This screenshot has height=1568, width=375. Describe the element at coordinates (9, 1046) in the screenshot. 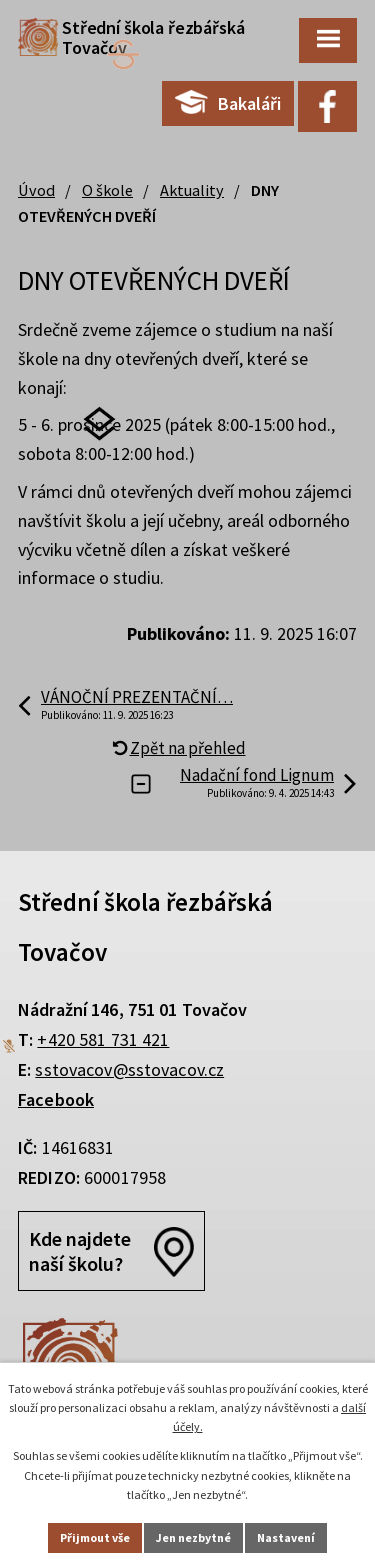

I see `microphone is muted` at that location.